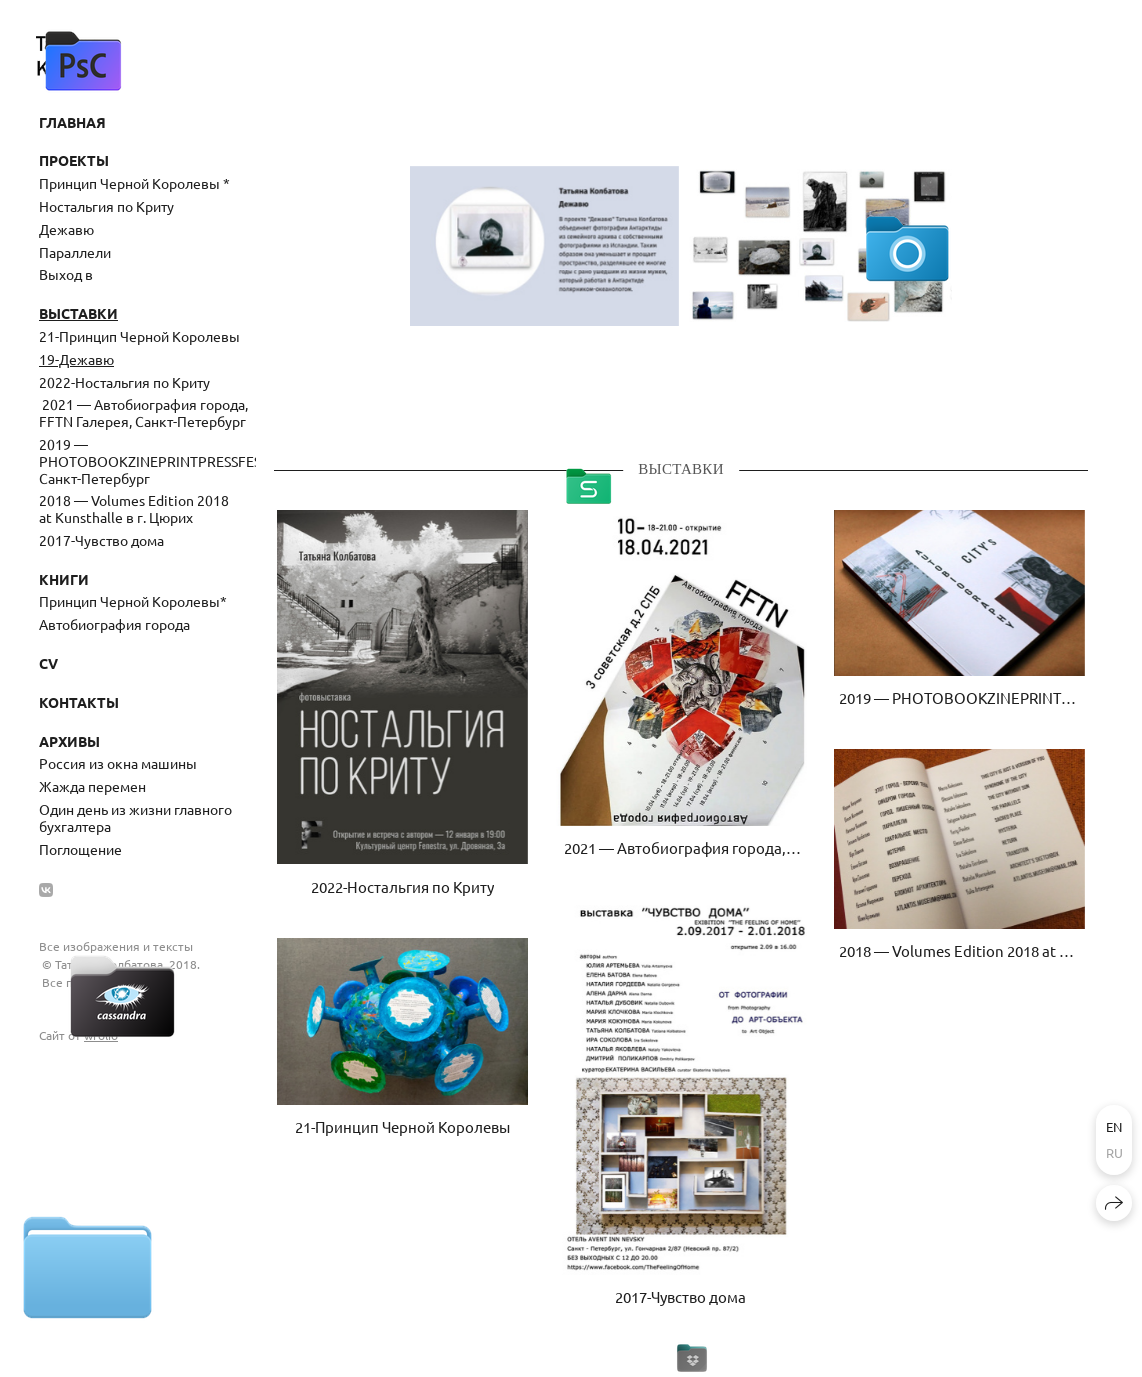  I want to click on open folder to view contents, so click(87, 1267).